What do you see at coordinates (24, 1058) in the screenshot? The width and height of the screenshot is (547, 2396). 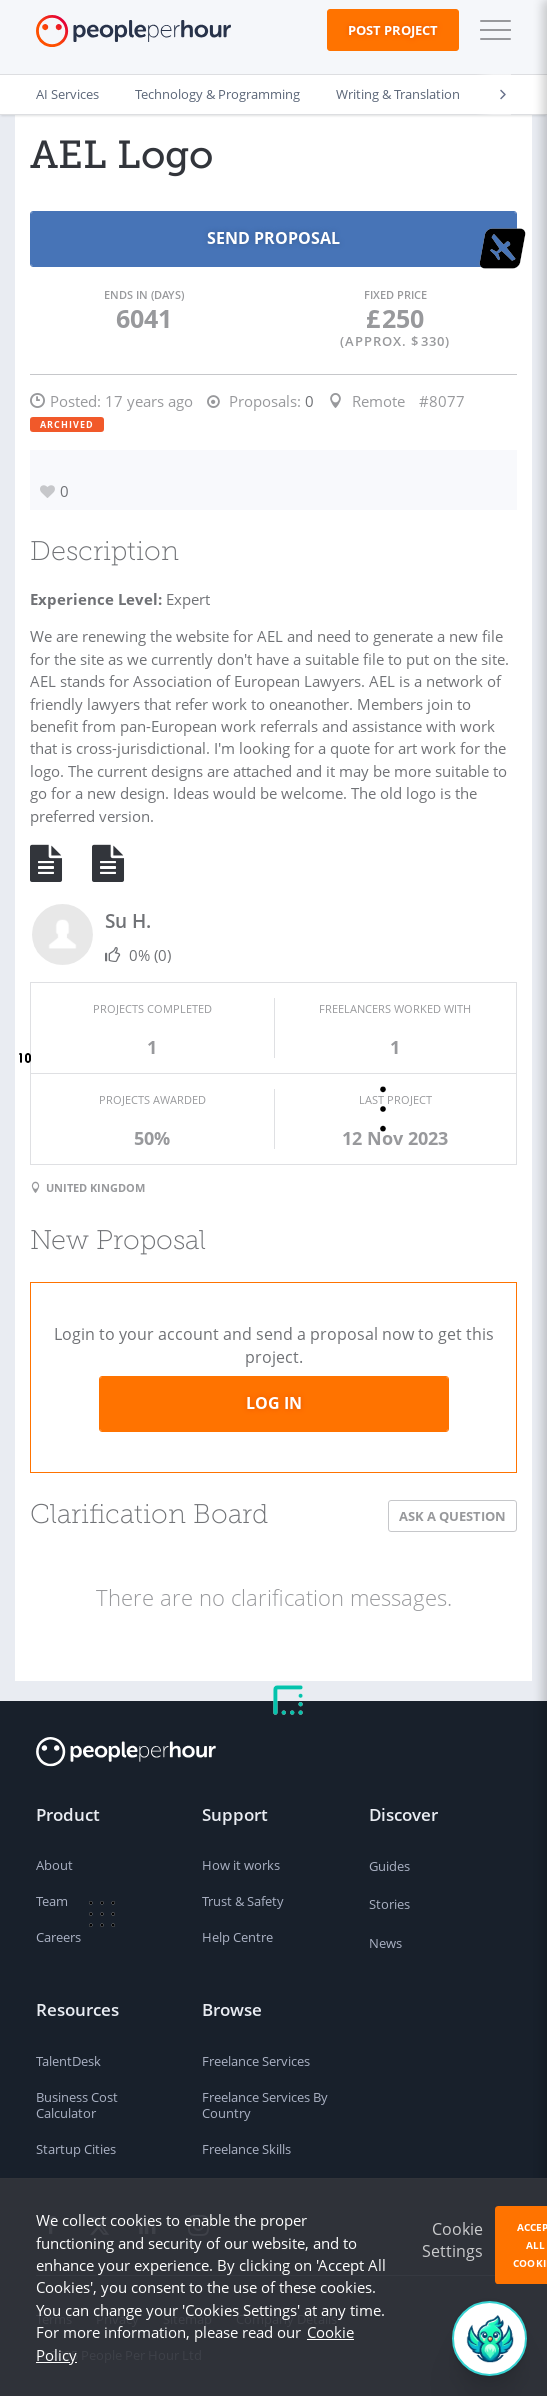 I see `indicates item number 10 in a list or sequence` at bounding box center [24, 1058].